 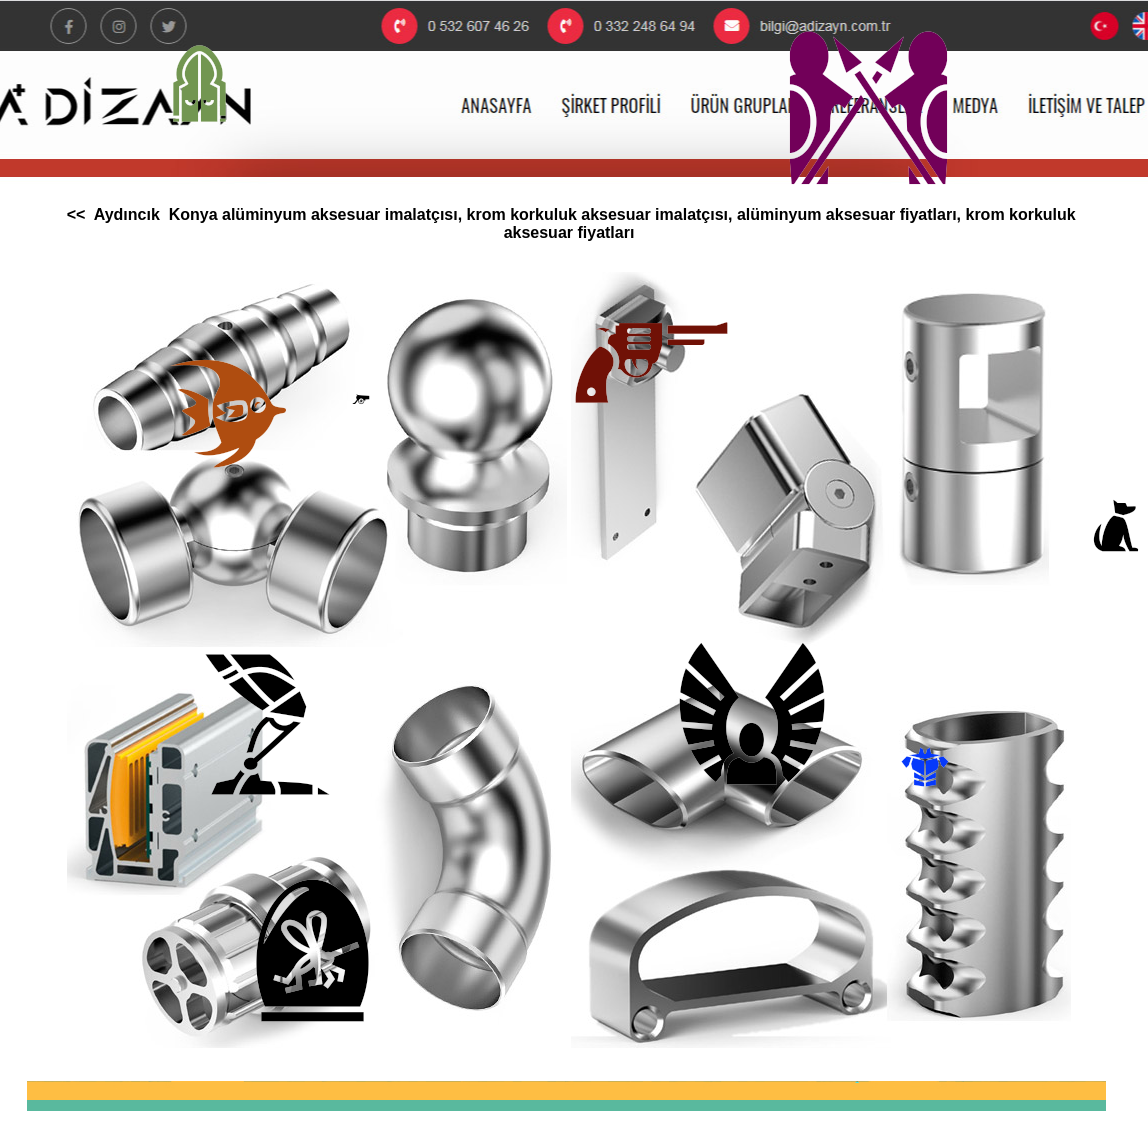 What do you see at coordinates (925, 767) in the screenshot?
I see `equip shoulder armor to your character` at bounding box center [925, 767].